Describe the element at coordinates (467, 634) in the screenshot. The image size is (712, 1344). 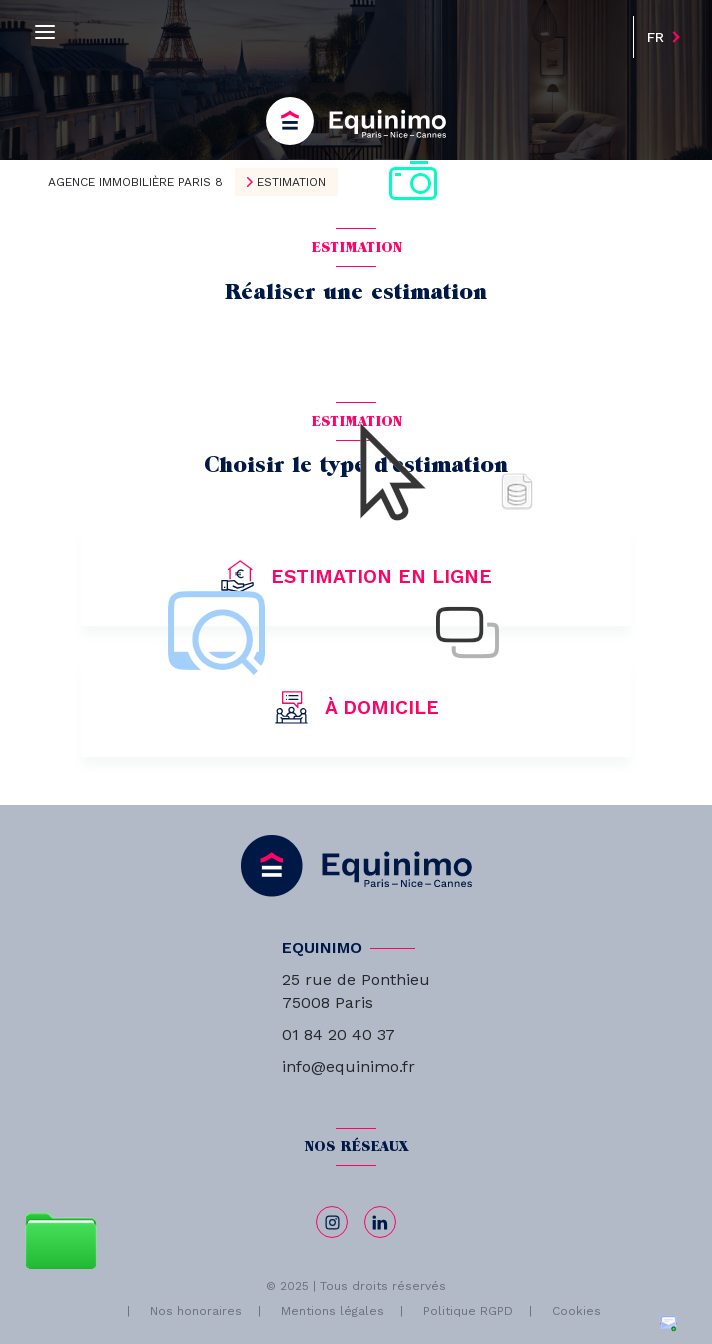
I see `view or manage session properties` at that location.